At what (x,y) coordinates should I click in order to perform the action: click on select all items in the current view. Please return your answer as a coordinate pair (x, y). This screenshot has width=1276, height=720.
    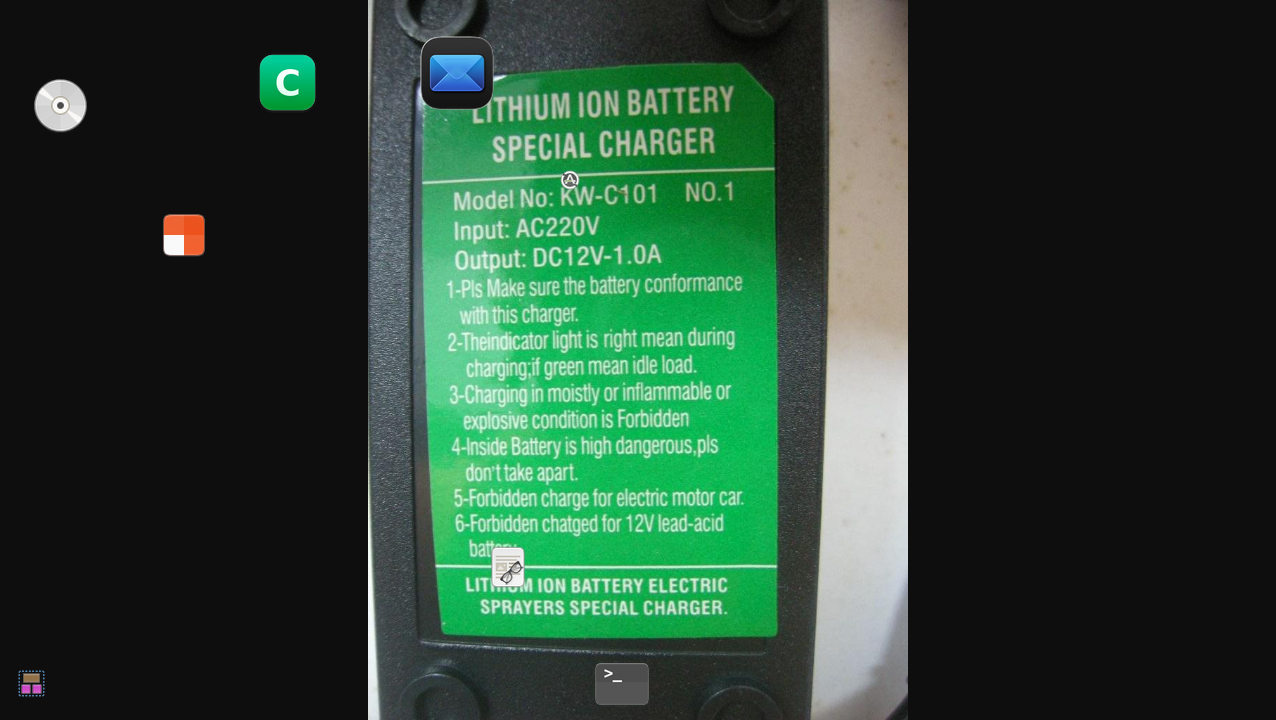
    Looking at the image, I should click on (31, 683).